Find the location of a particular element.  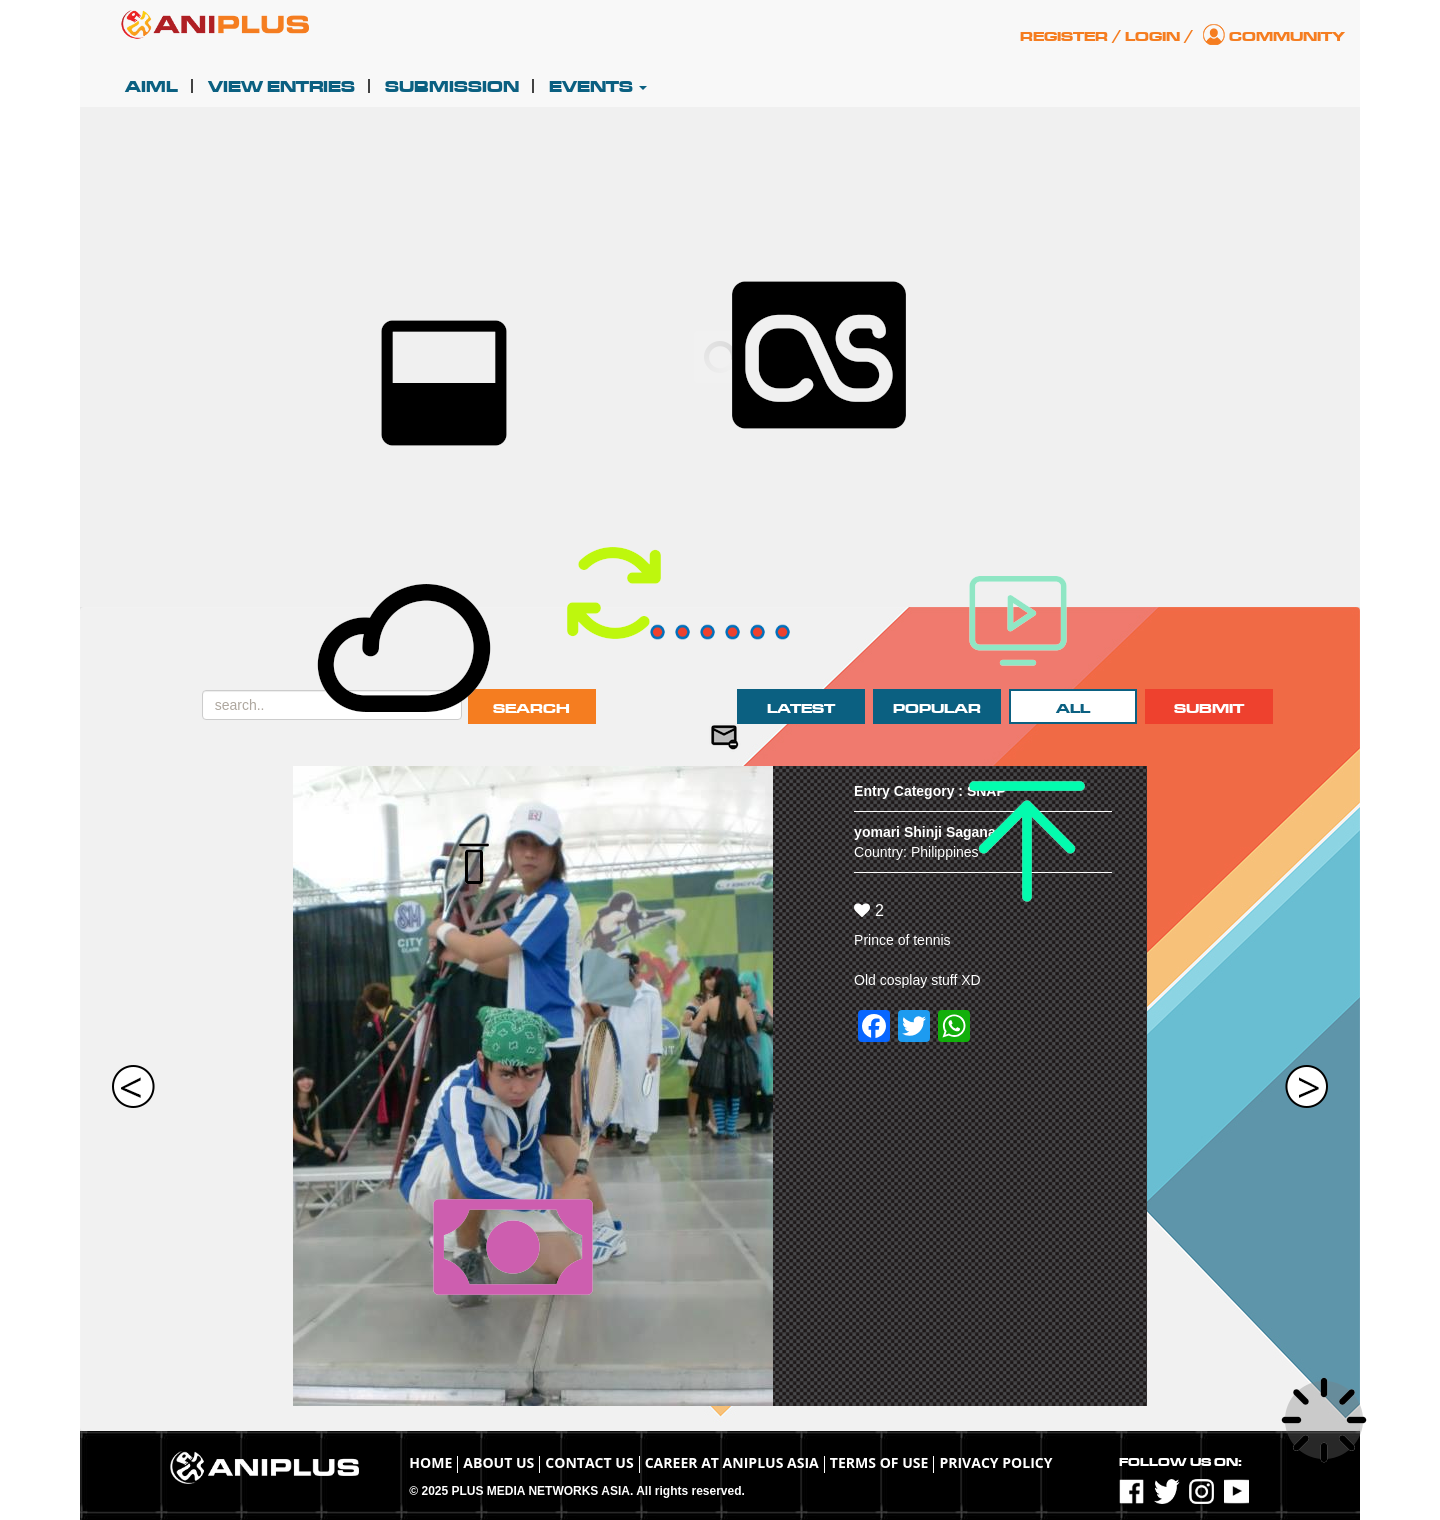

access cloud storage is located at coordinates (404, 648).